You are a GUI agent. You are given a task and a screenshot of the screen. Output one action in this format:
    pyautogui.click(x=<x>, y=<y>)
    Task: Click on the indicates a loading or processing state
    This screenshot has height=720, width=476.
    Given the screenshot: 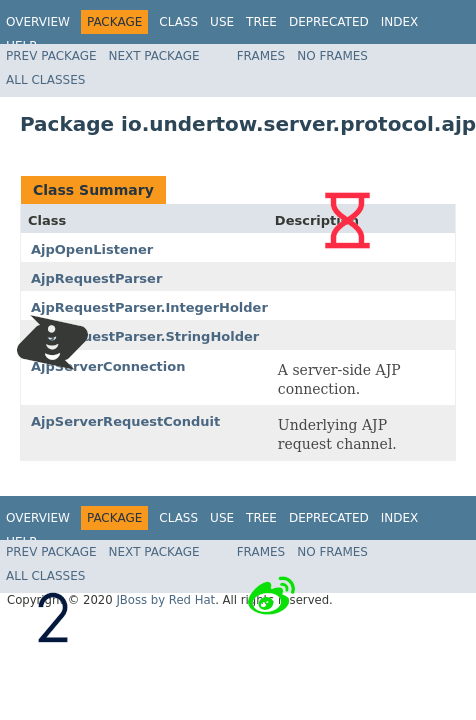 What is the action you would take?
    pyautogui.click(x=347, y=220)
    